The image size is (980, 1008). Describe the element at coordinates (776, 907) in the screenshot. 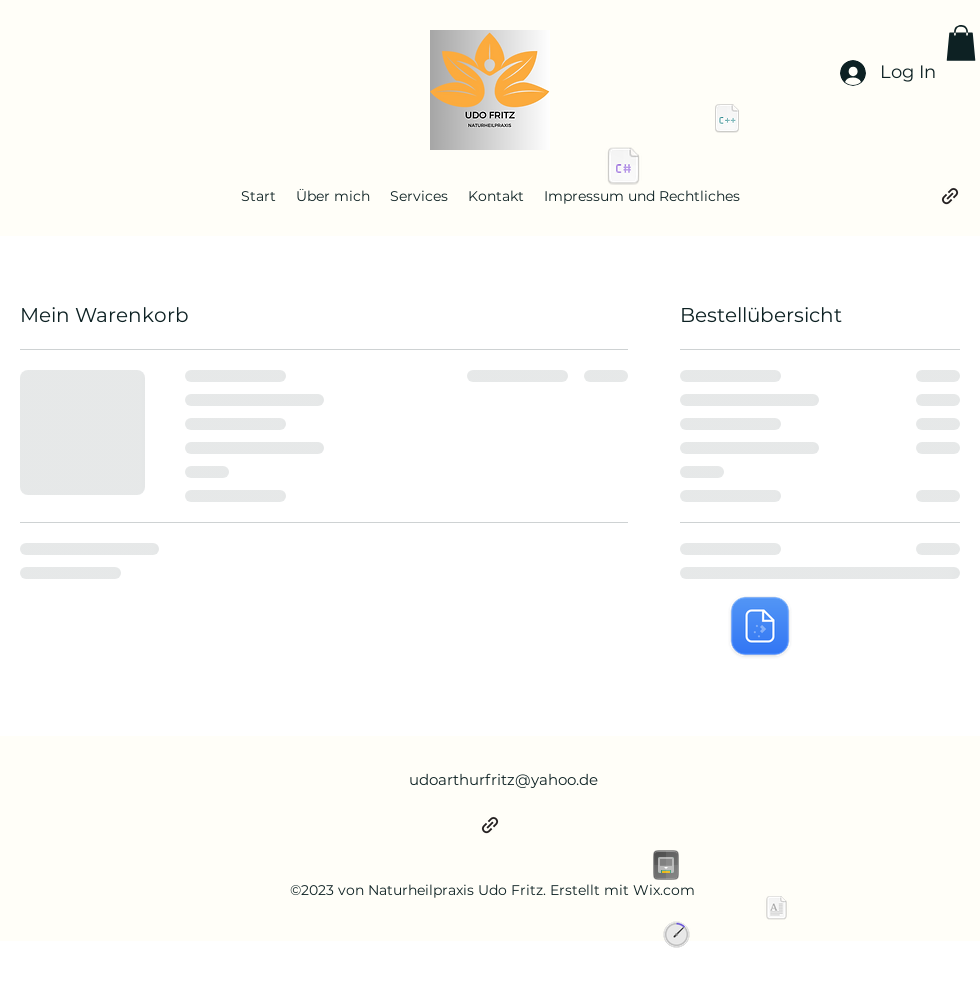

I see `open a rich text document` at that location.